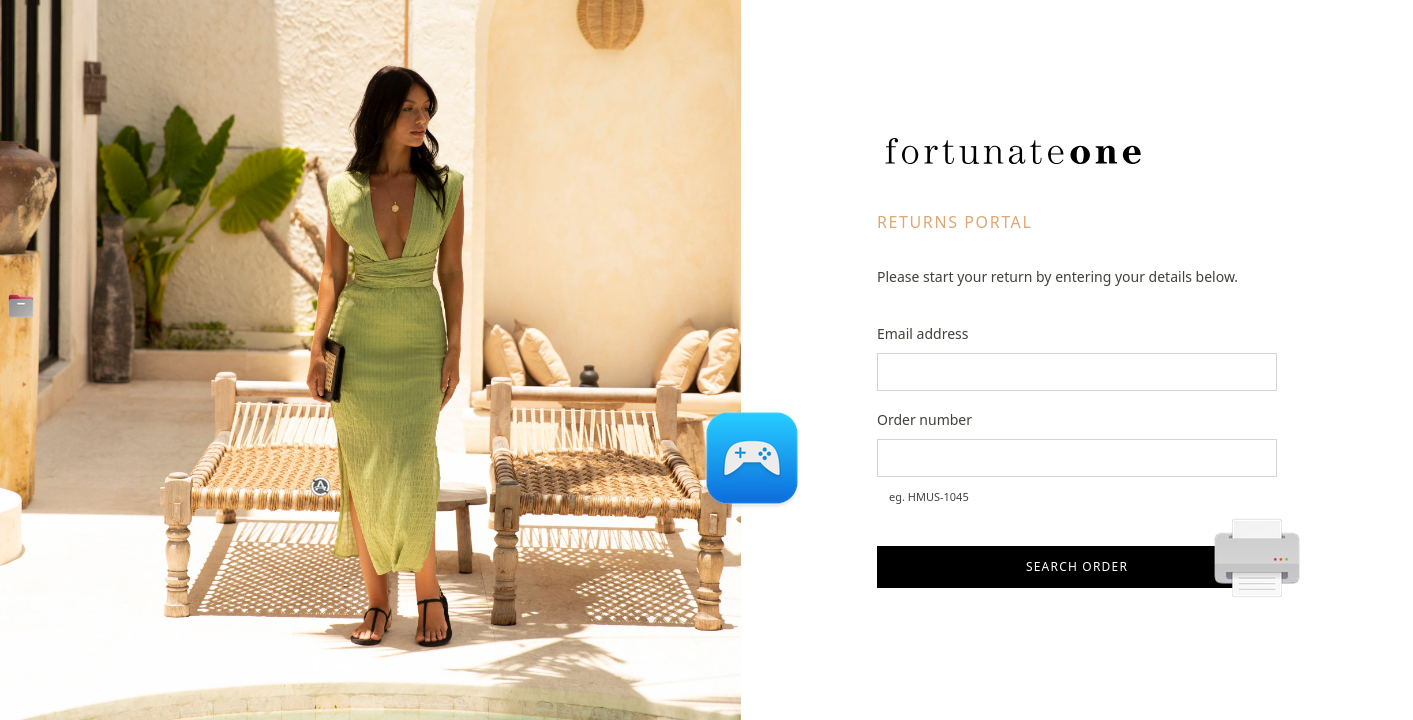 The image size is (1413, 720). What do you see at coordinates (752, 458) in the screenshot?
I see `open pcsx playstation emulator` at bounding box center [752, 458].